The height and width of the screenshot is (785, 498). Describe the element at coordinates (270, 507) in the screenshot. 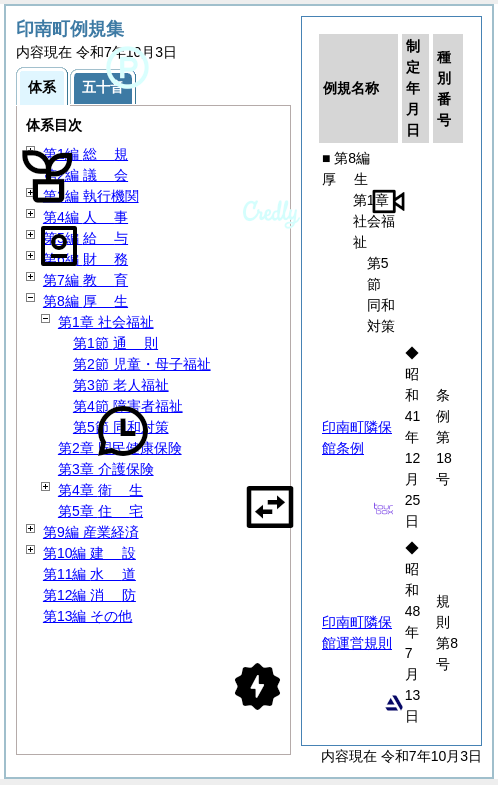

I see `swap or exchange items` at that location.